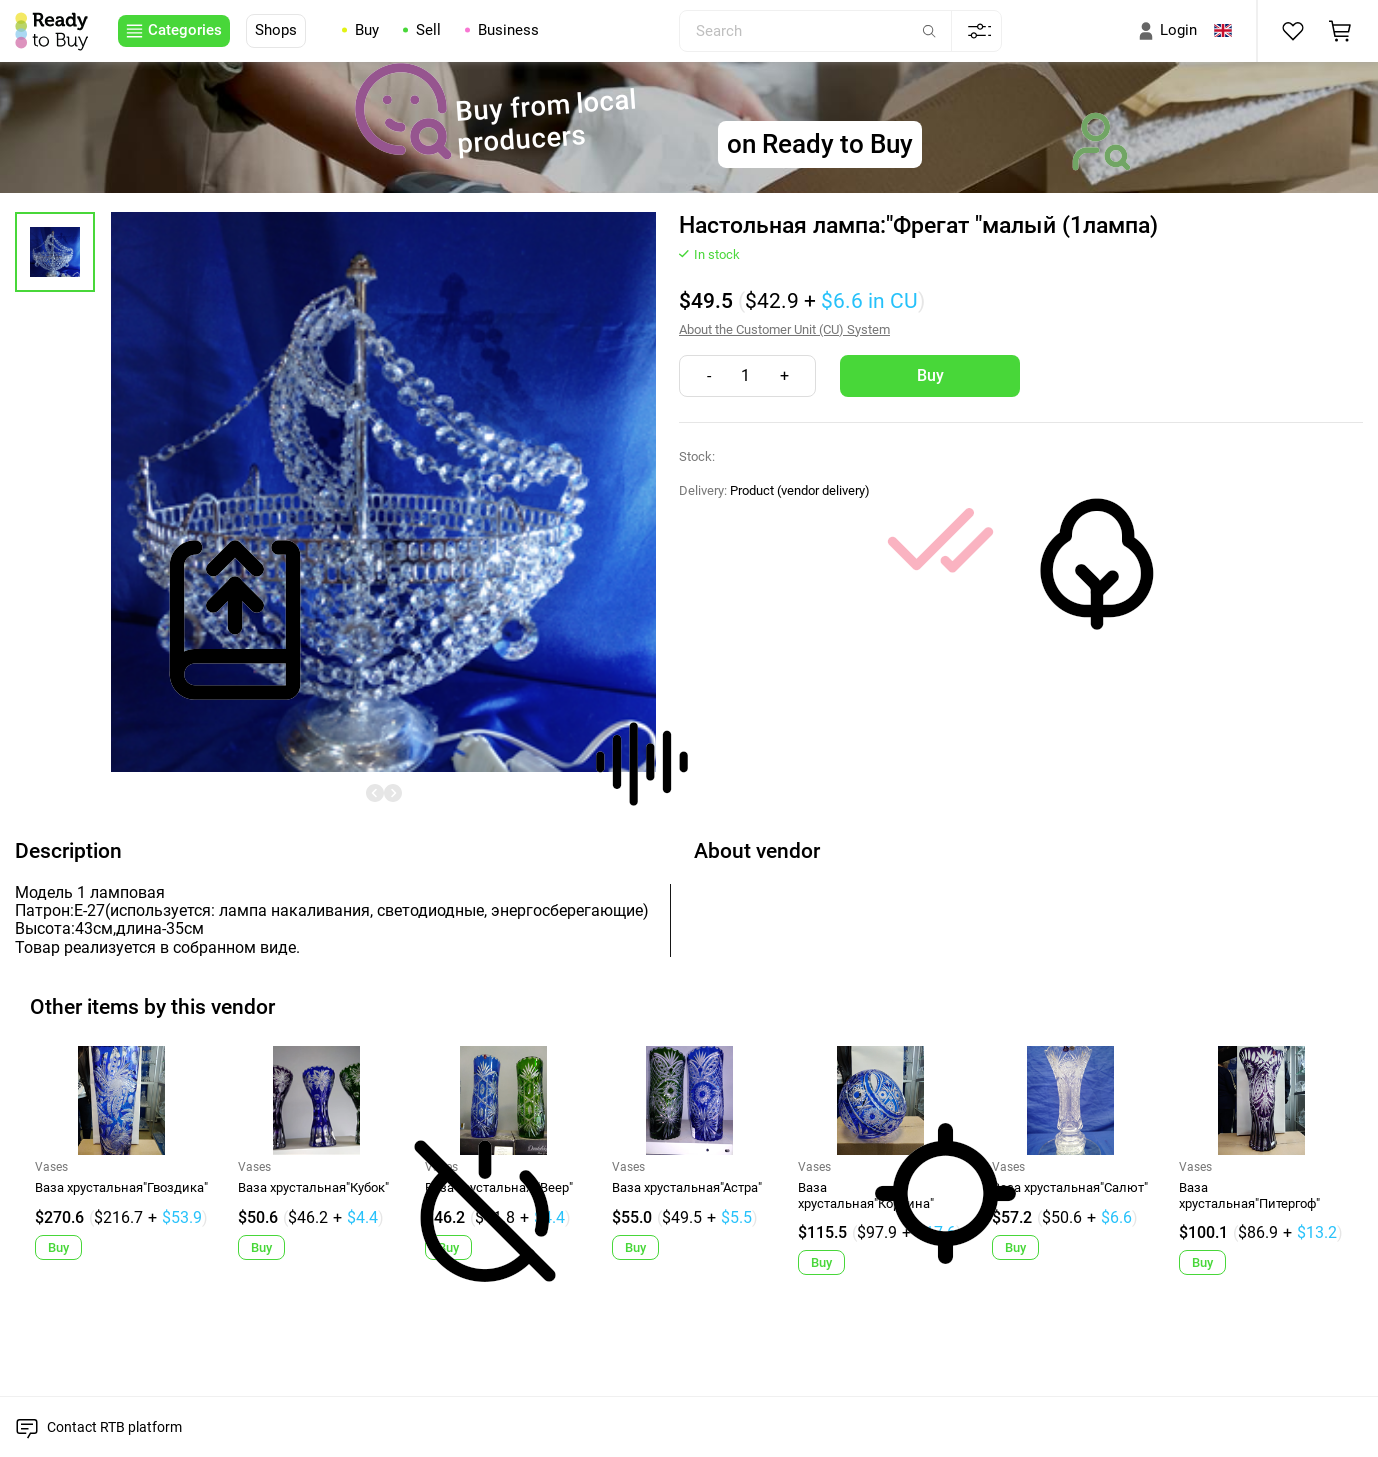 The width and height of the screenshot is (1378, 1457). What do you see at coordinates (485, 1211) in the screenshot?
I see `power off or shutdown disabled` at bounding box center [485, 1211].